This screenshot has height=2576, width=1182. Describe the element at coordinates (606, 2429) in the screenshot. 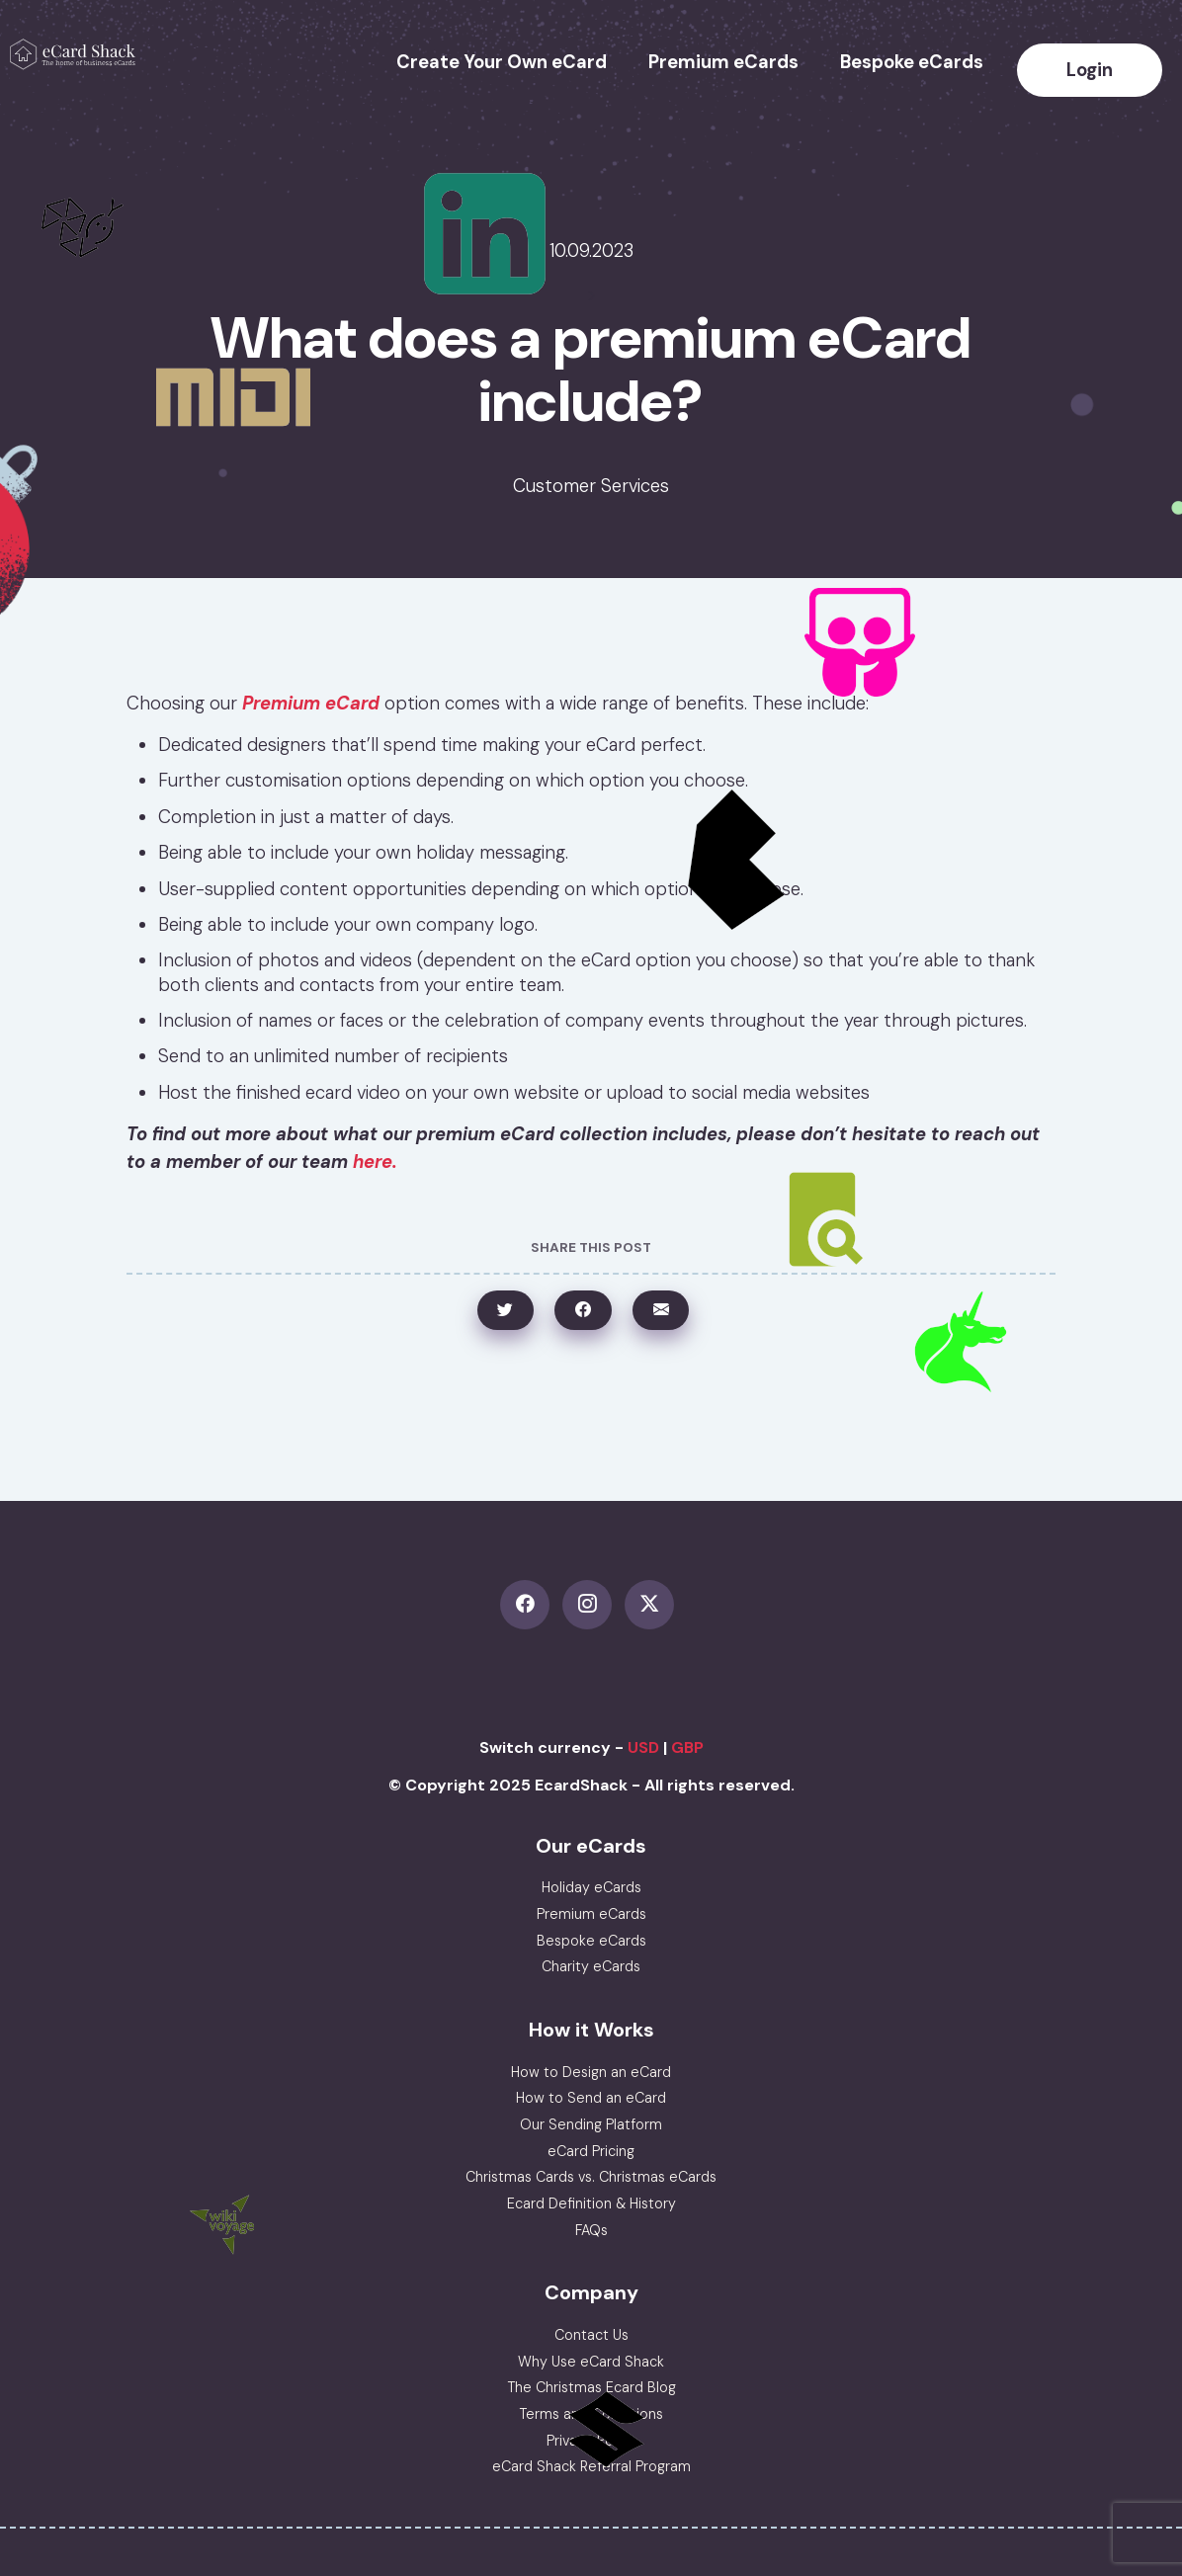

I see `suzuki brand logo` at that location.